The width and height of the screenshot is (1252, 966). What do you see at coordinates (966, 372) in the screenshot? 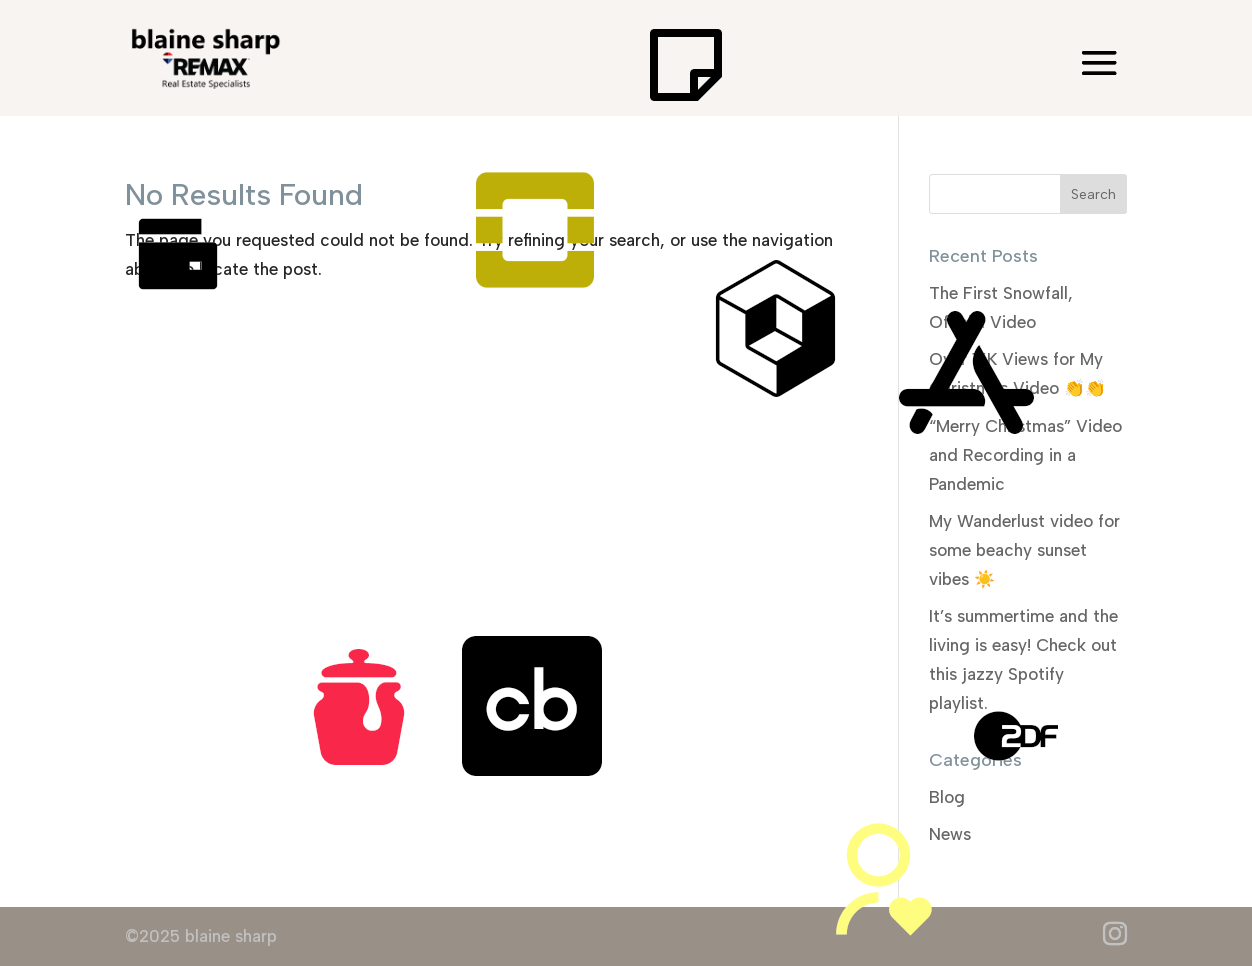
I see `open the App Store` at bounding box center [966, 372].